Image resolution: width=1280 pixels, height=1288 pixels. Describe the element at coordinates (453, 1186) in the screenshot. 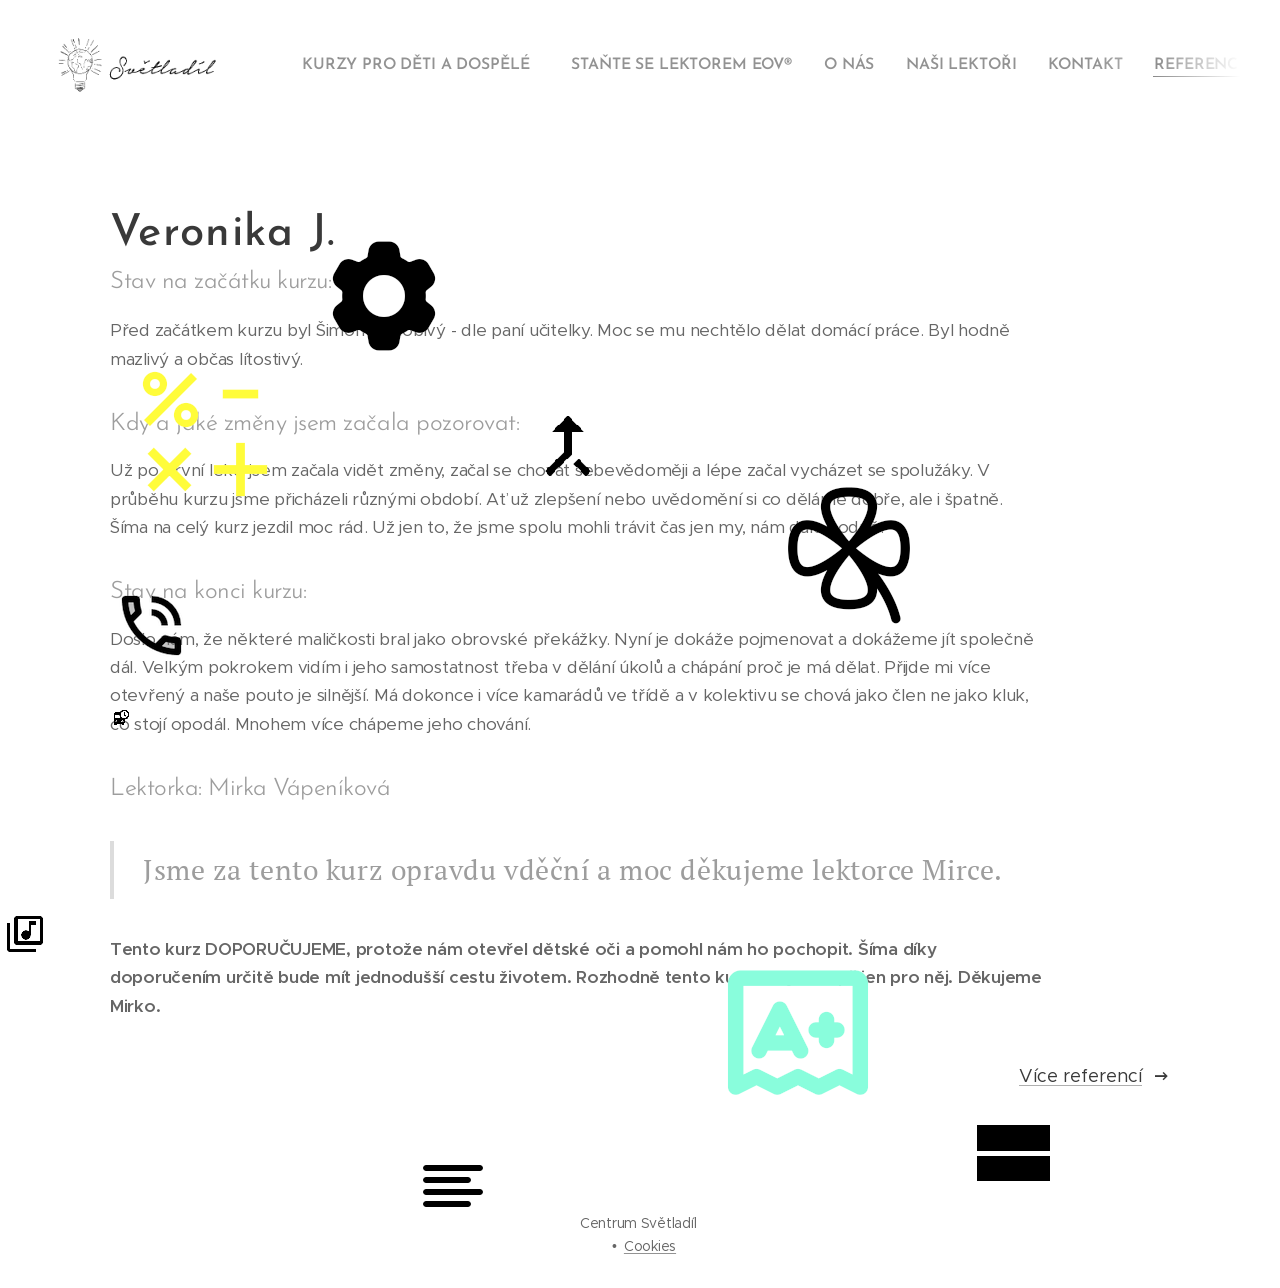

I see `align text to the left` at that location.